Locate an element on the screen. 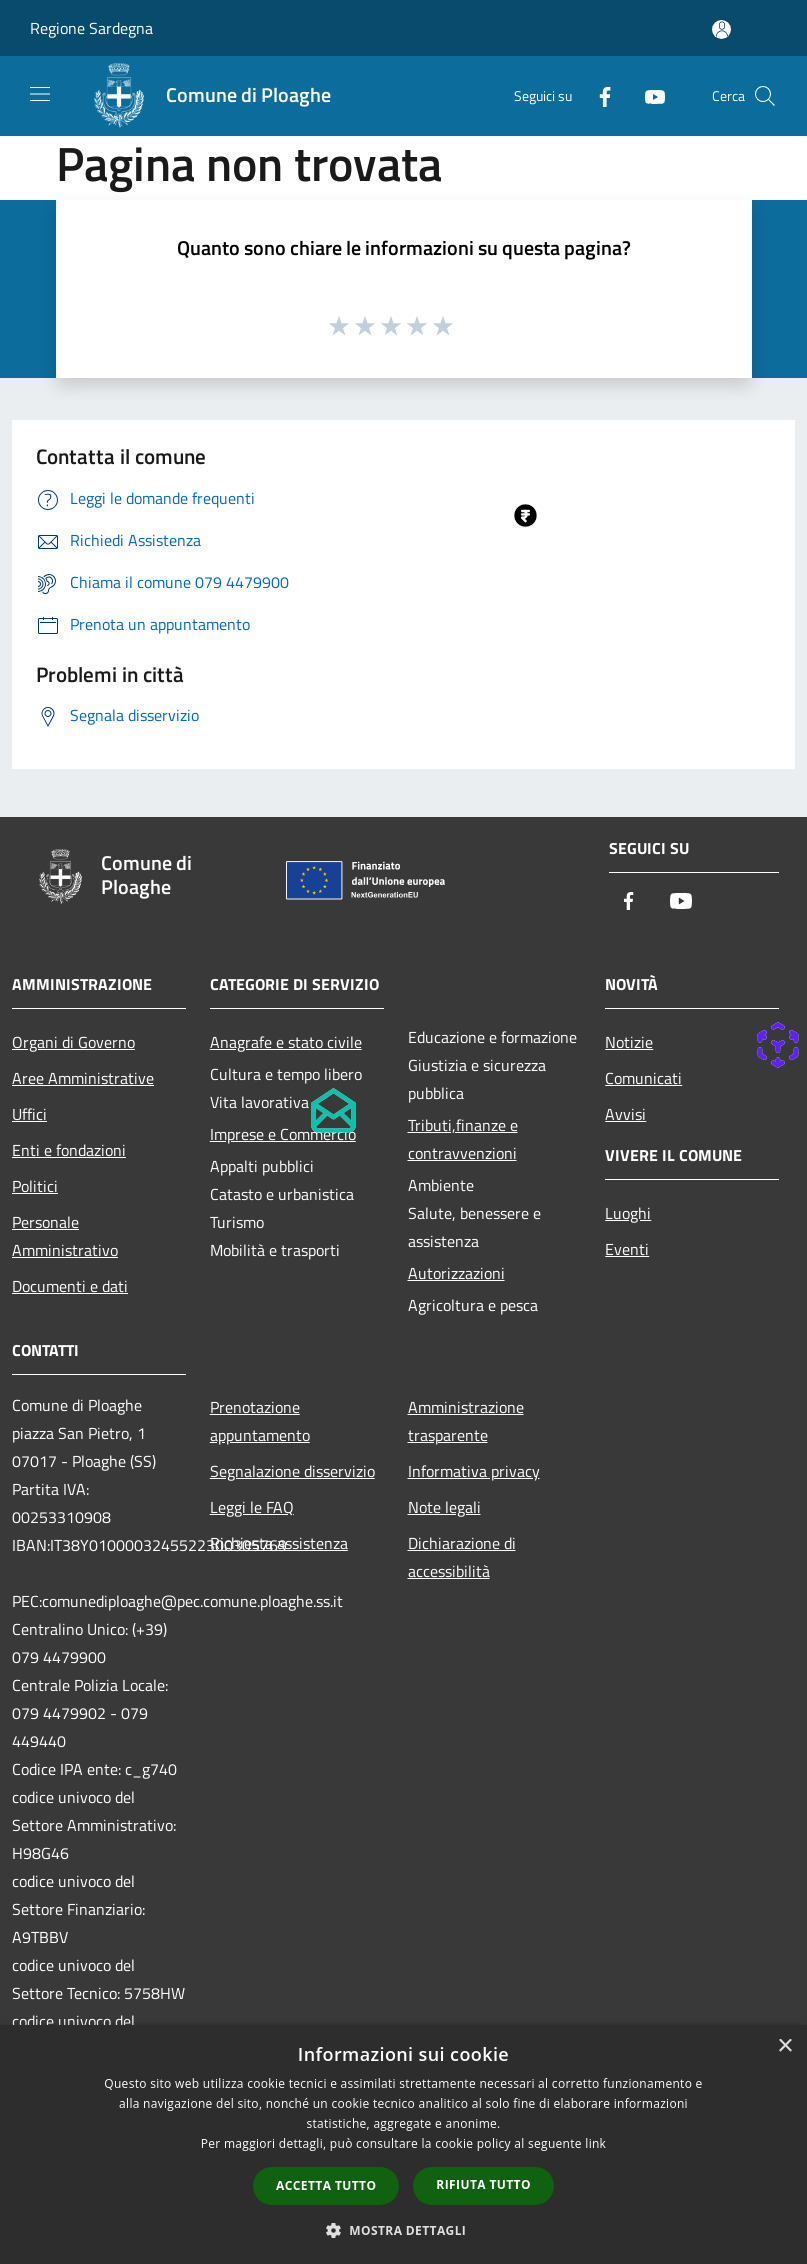 This screenshot has width=807, height=2264. access 3D modeling or spatial view options is located at coordinates (778, 1045).